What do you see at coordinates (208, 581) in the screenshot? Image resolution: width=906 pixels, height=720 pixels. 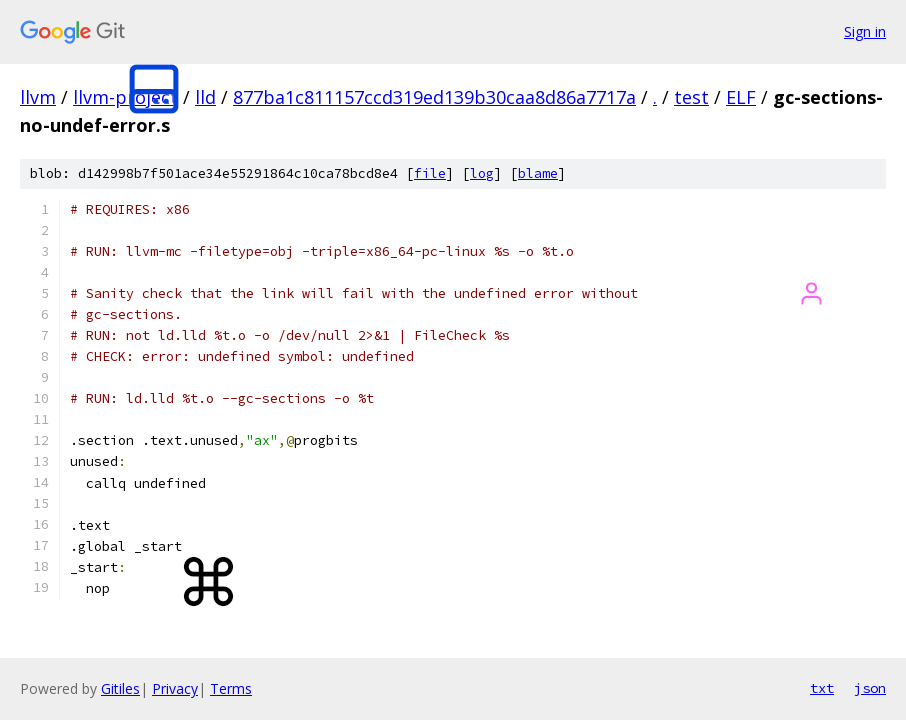 I see `command key shortcut indicator` at bounding box center [208, 581].